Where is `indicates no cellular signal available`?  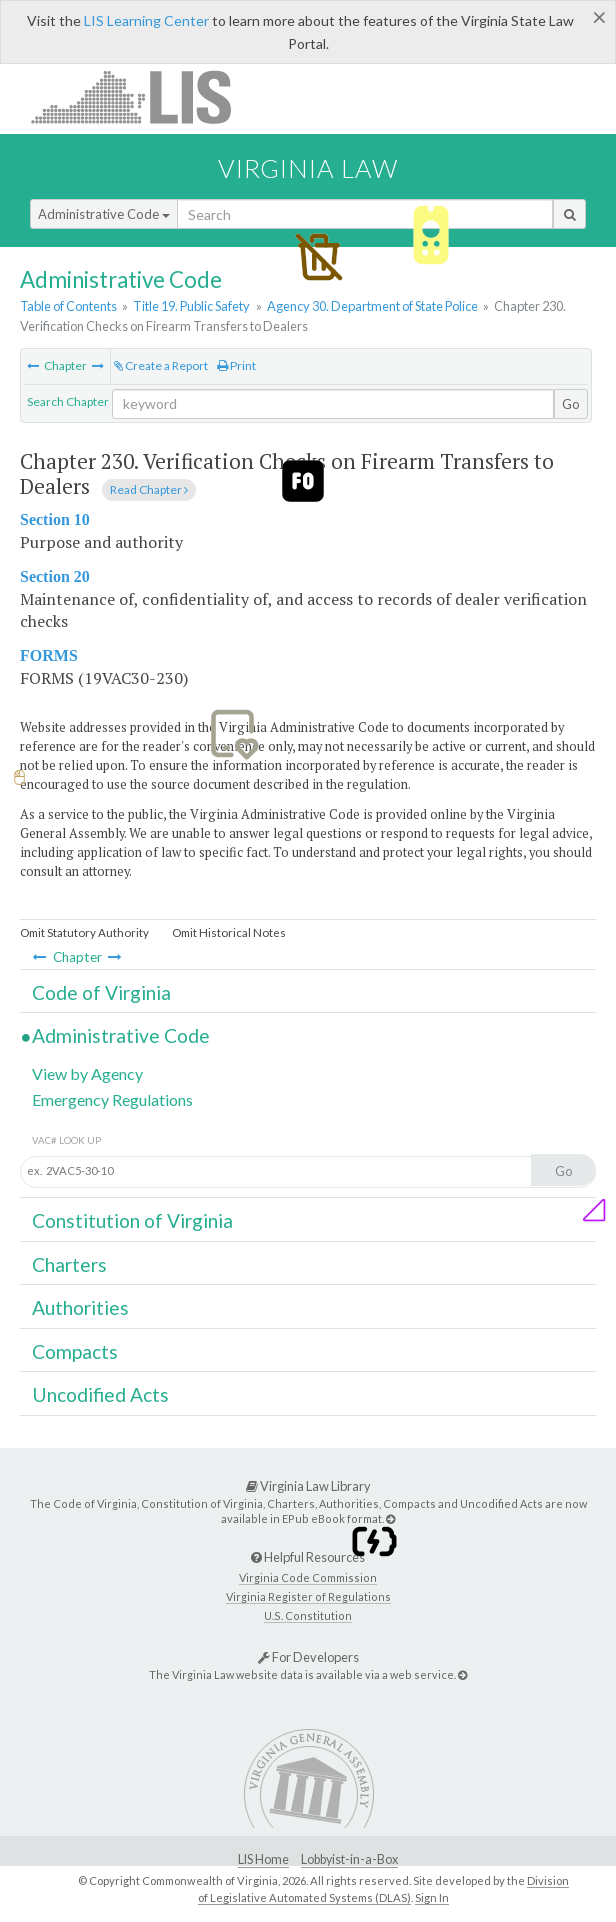 indicates no cellular signal available is located at coordinates (596, 1211).